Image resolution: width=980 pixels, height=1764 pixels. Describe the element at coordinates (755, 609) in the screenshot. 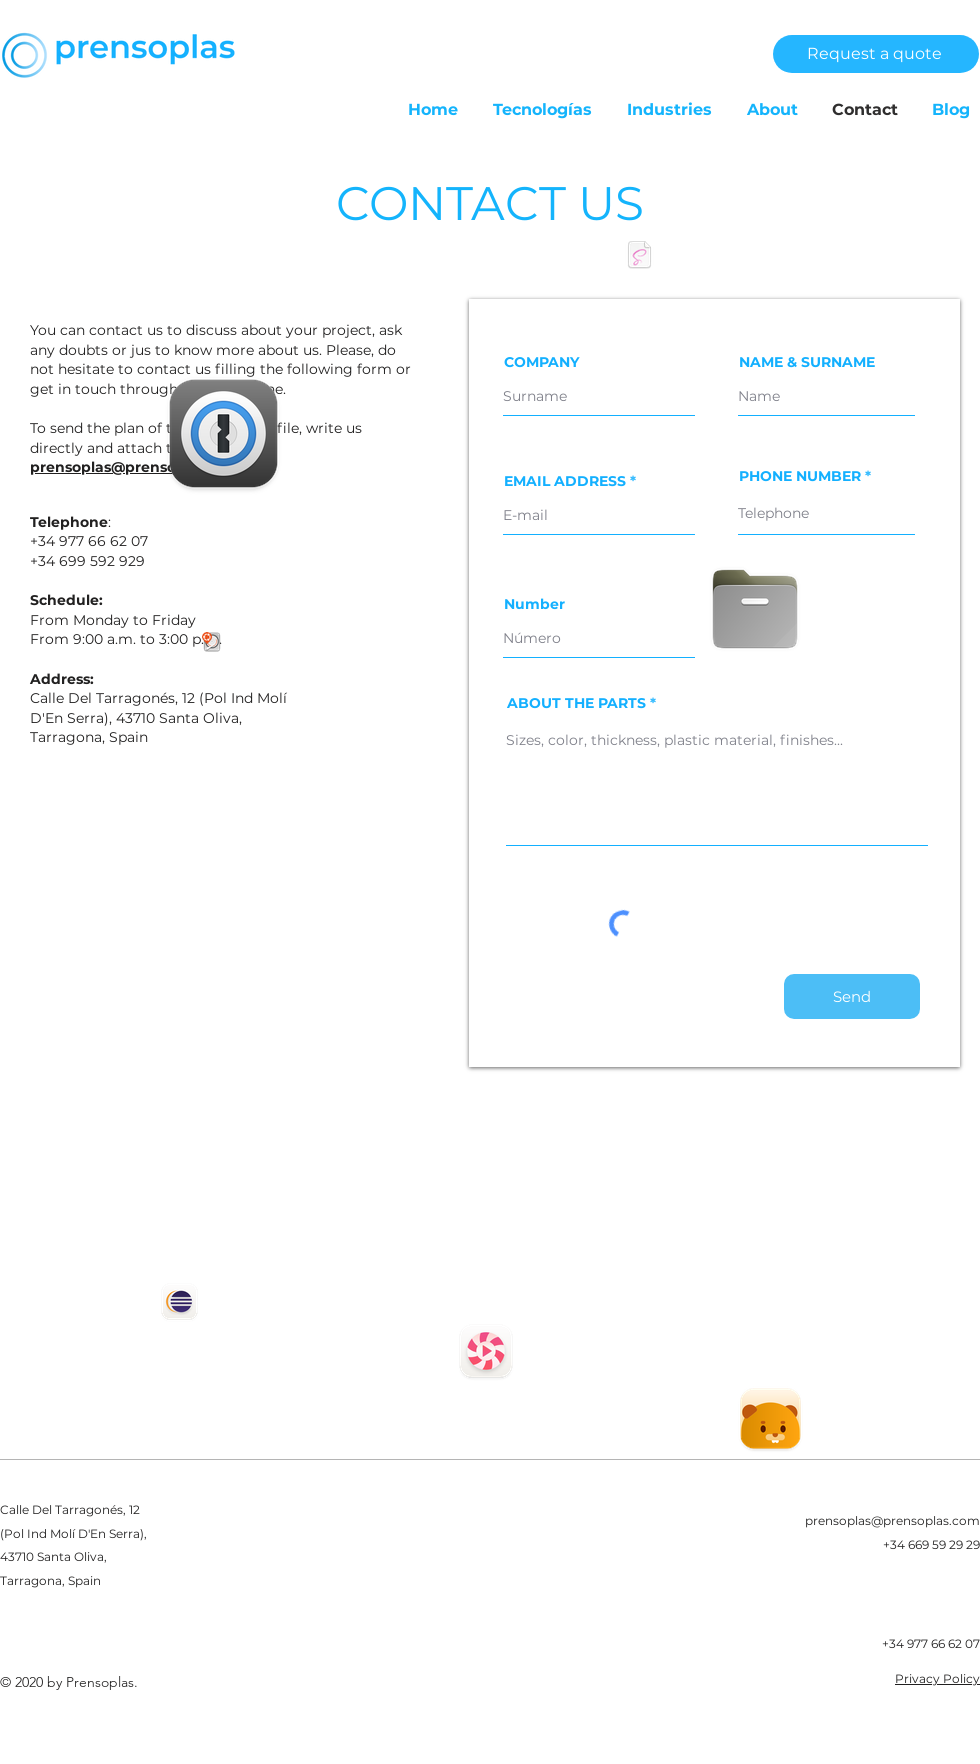

I see `open the Nautilus file manager` at that location.